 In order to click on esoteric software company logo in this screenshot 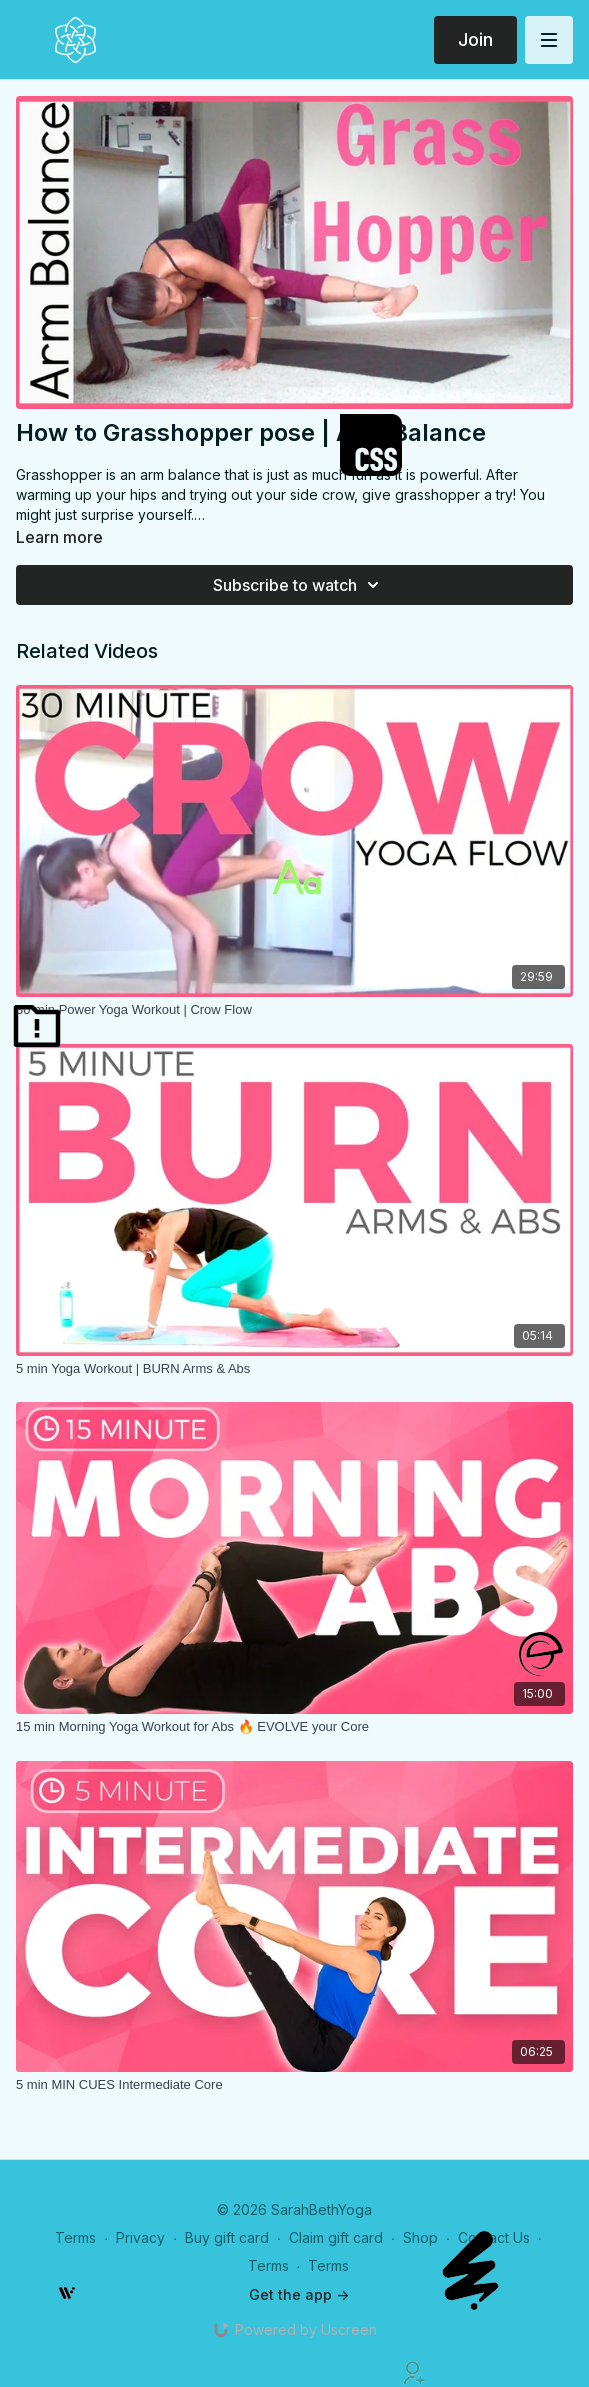, I will do `click(541, 1654)`.